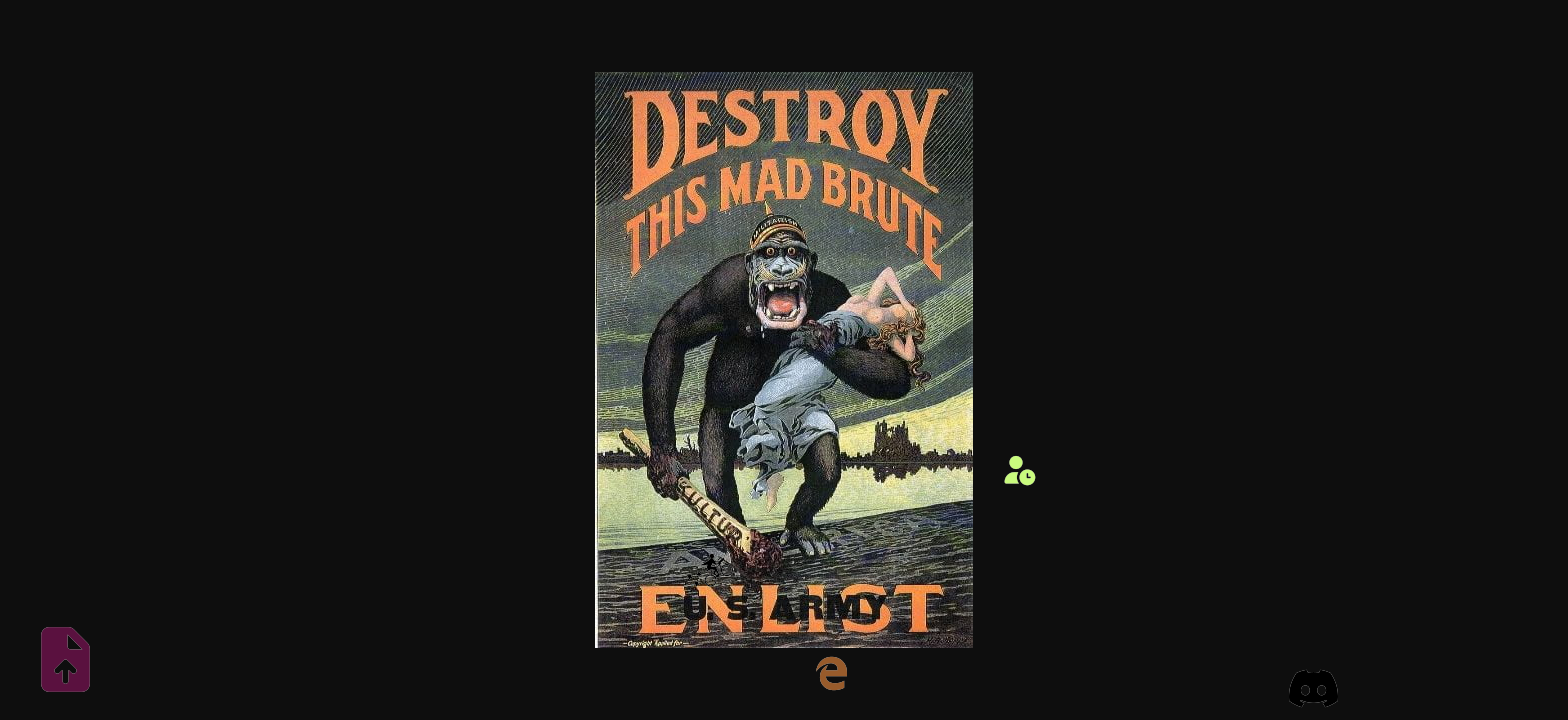  What do you see at coordinates (1019, 469) in the screenshot?
I see `view user's activity history or time log` at bounding box center [1019, 469].